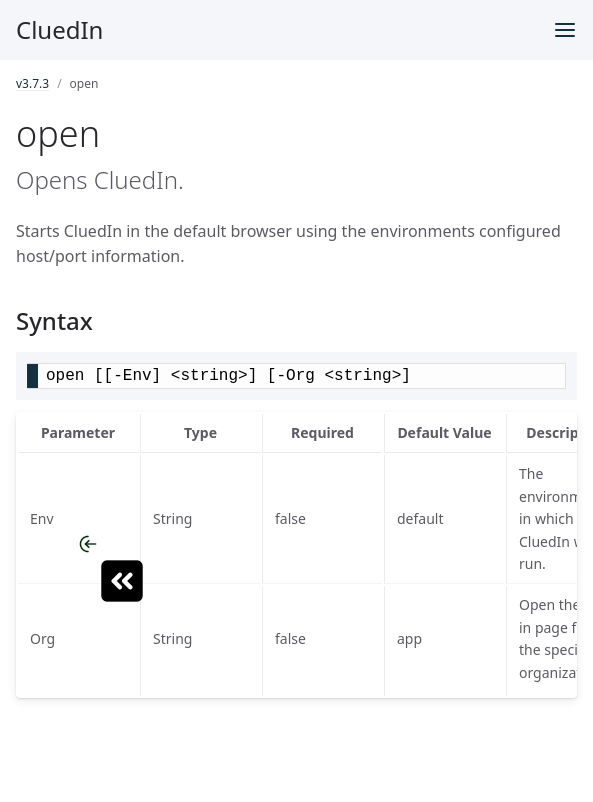 The image size is (593, 802). I want to click on go back multiple steps, so click(122, 581).